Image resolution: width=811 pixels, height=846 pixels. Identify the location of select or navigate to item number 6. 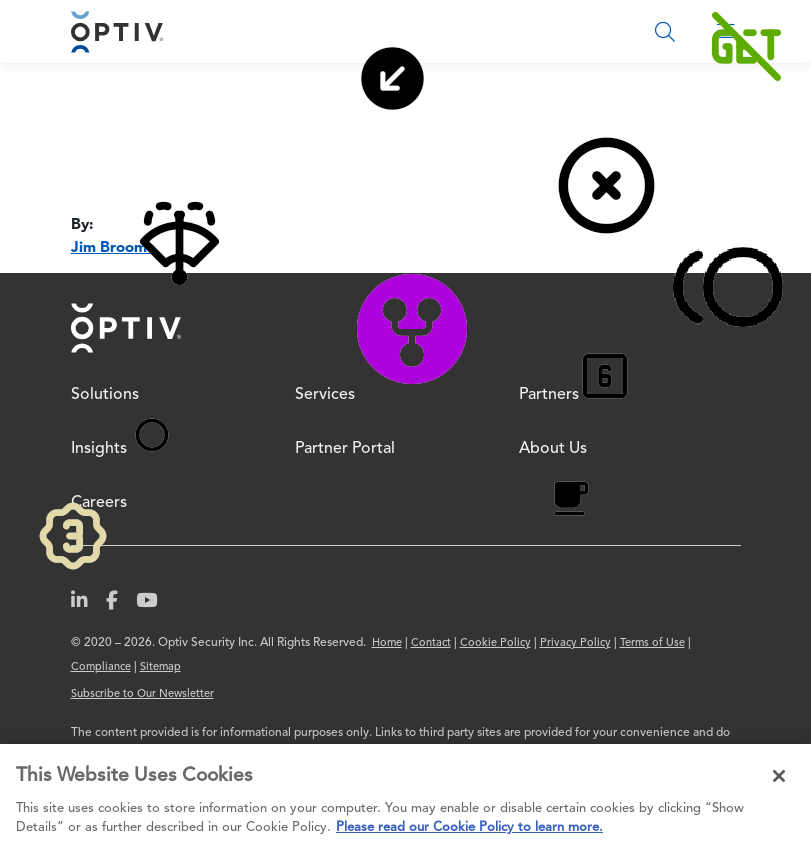
(605, 376).